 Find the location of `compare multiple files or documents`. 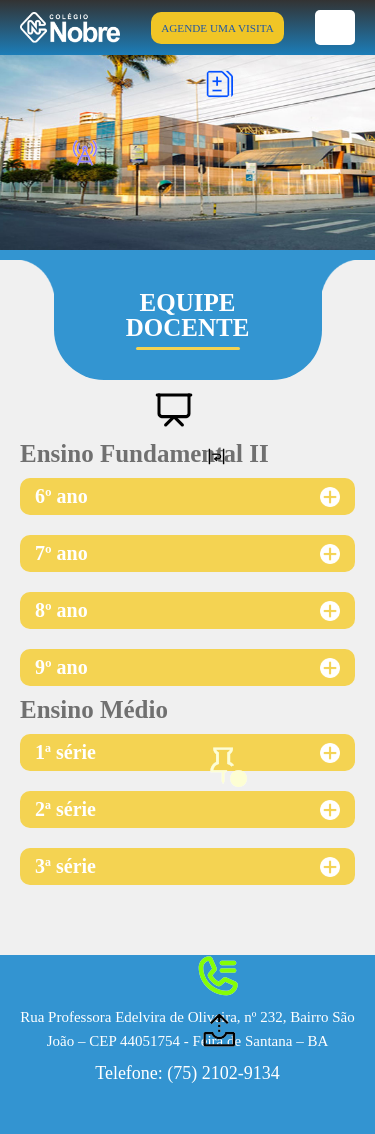

compare multiple files or documents is located at coordinates (218, 84).